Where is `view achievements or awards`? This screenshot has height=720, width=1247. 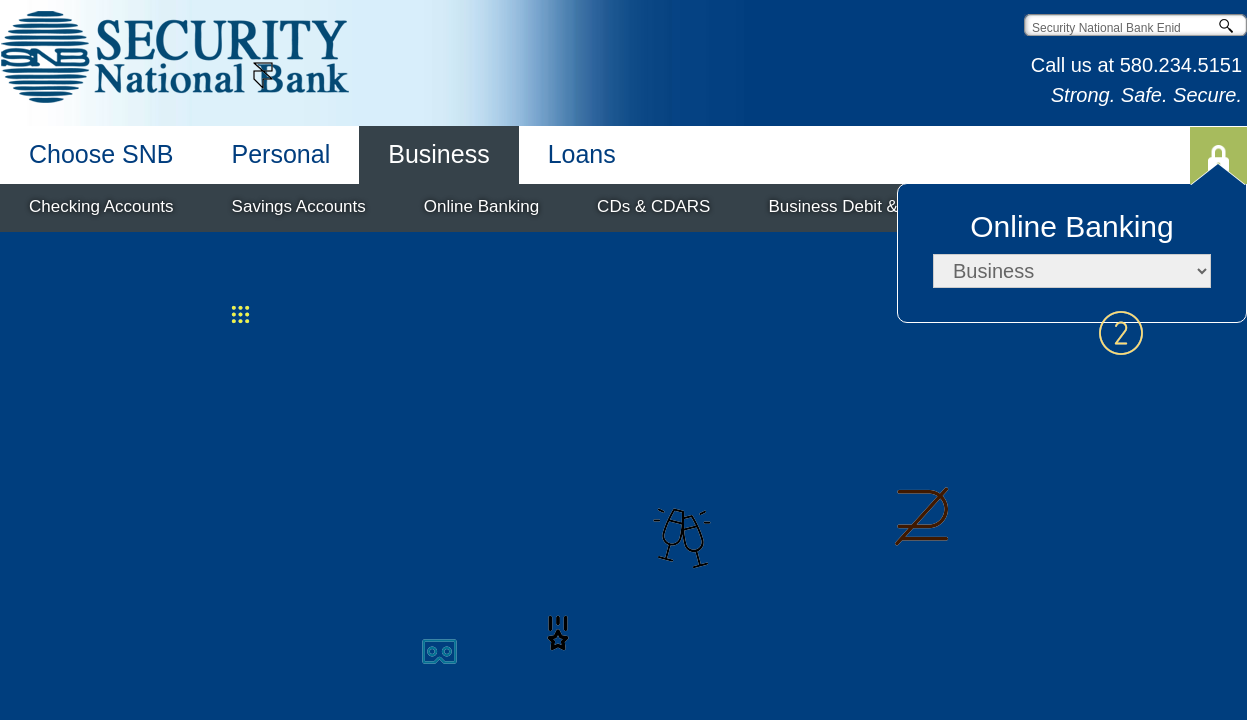
view achievements or awards is located at coordinates (558, 633).